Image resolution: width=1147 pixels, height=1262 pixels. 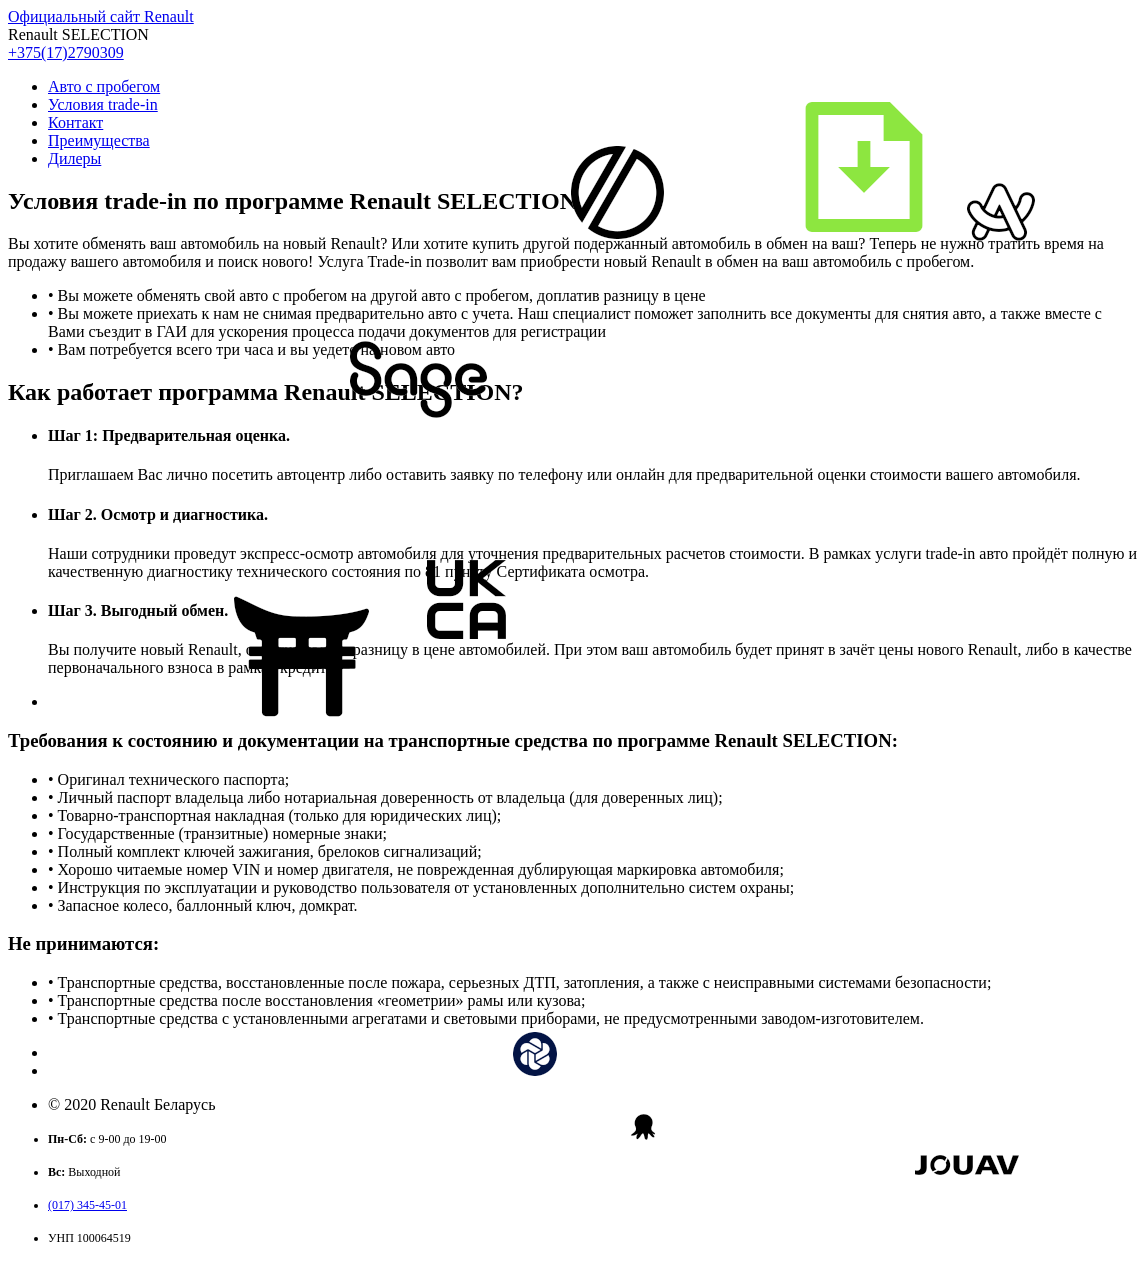 What do you see at coordinates (643, 1127) in the screenshot?
I see `octopus deploy logo` at bounding box center [643, 1127].